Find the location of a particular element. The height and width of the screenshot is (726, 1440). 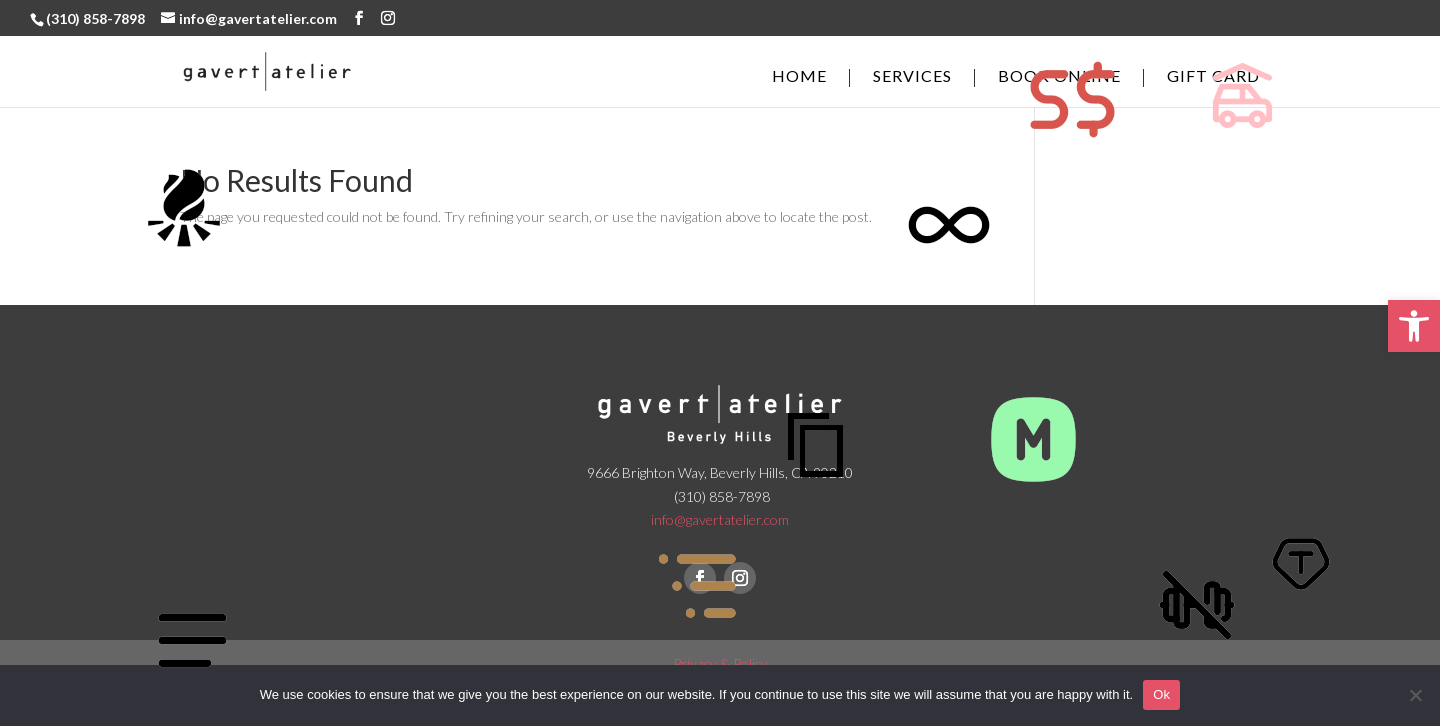

justify text alignment is located at coordinates (192, 640).